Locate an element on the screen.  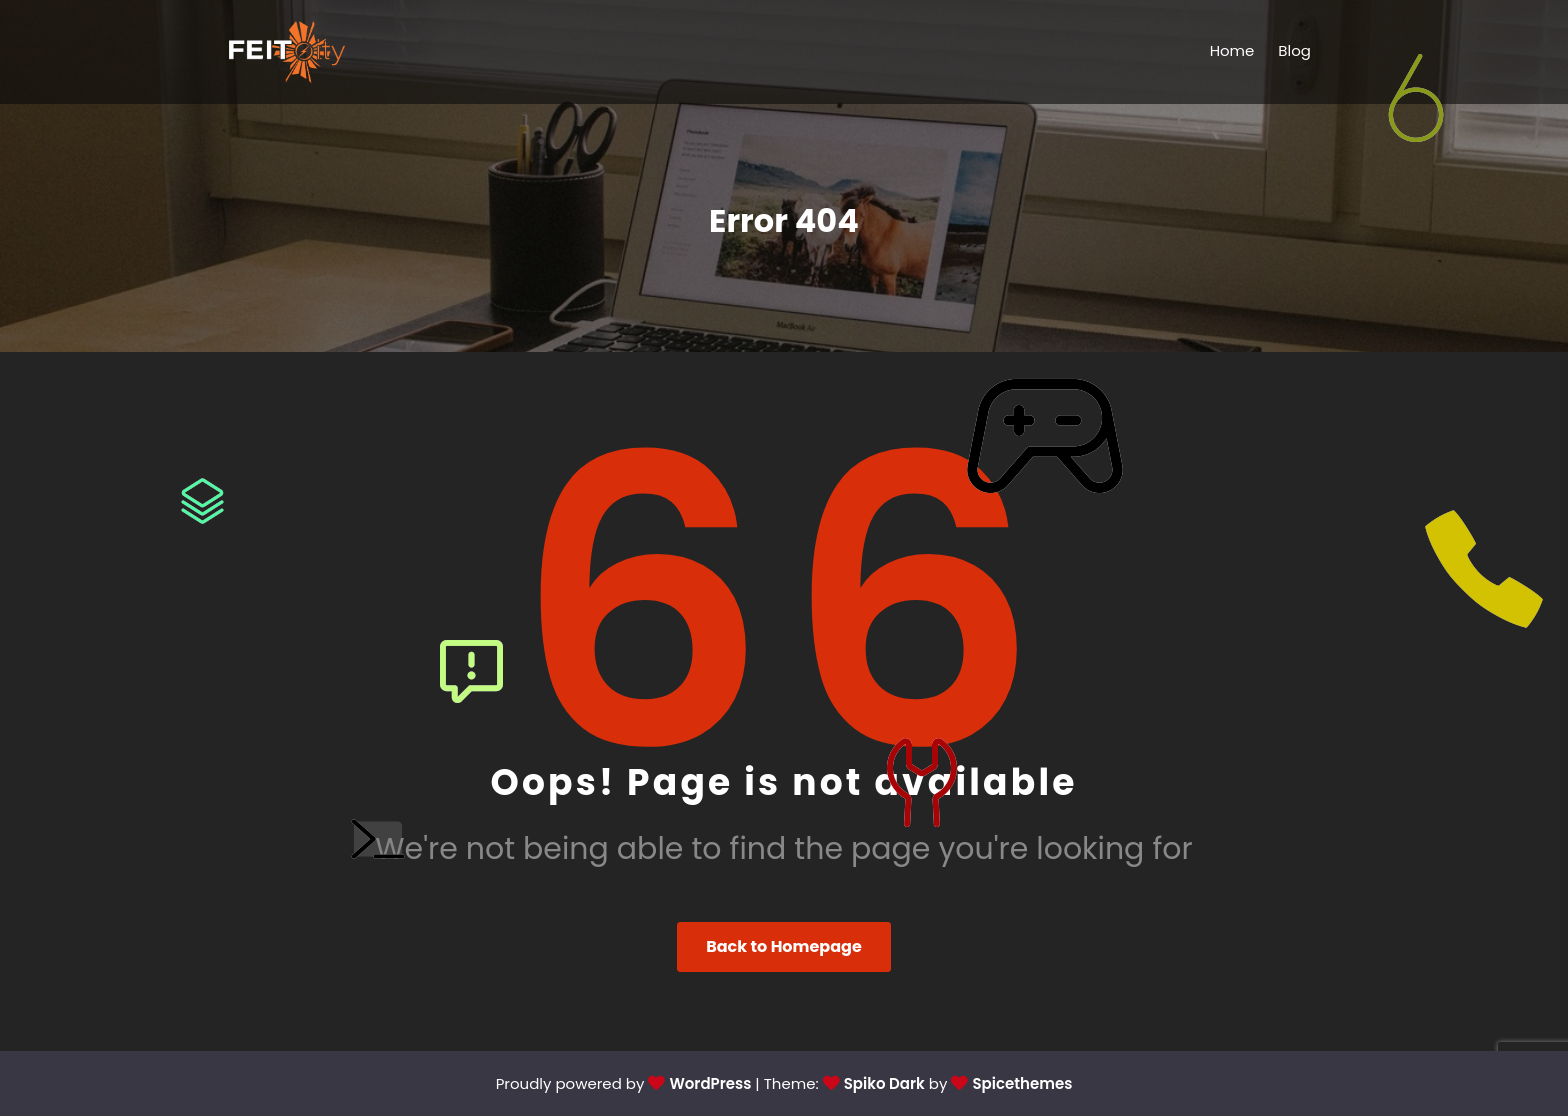
indicates the number six in a list or sequence is located at coordinates (1416, 98).